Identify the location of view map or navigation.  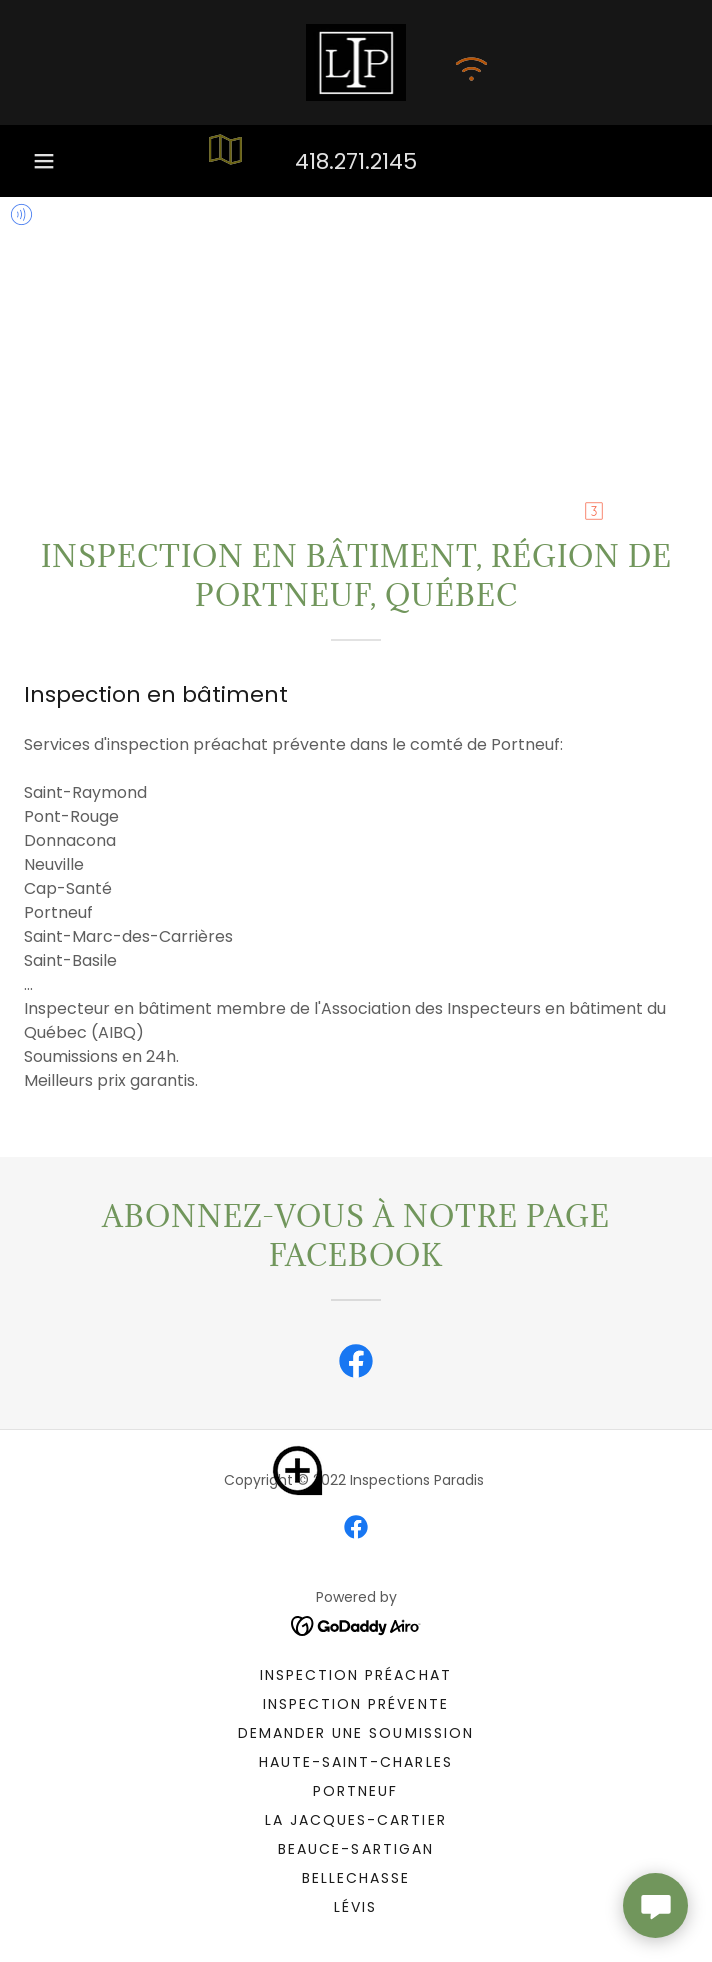
(225, 149).